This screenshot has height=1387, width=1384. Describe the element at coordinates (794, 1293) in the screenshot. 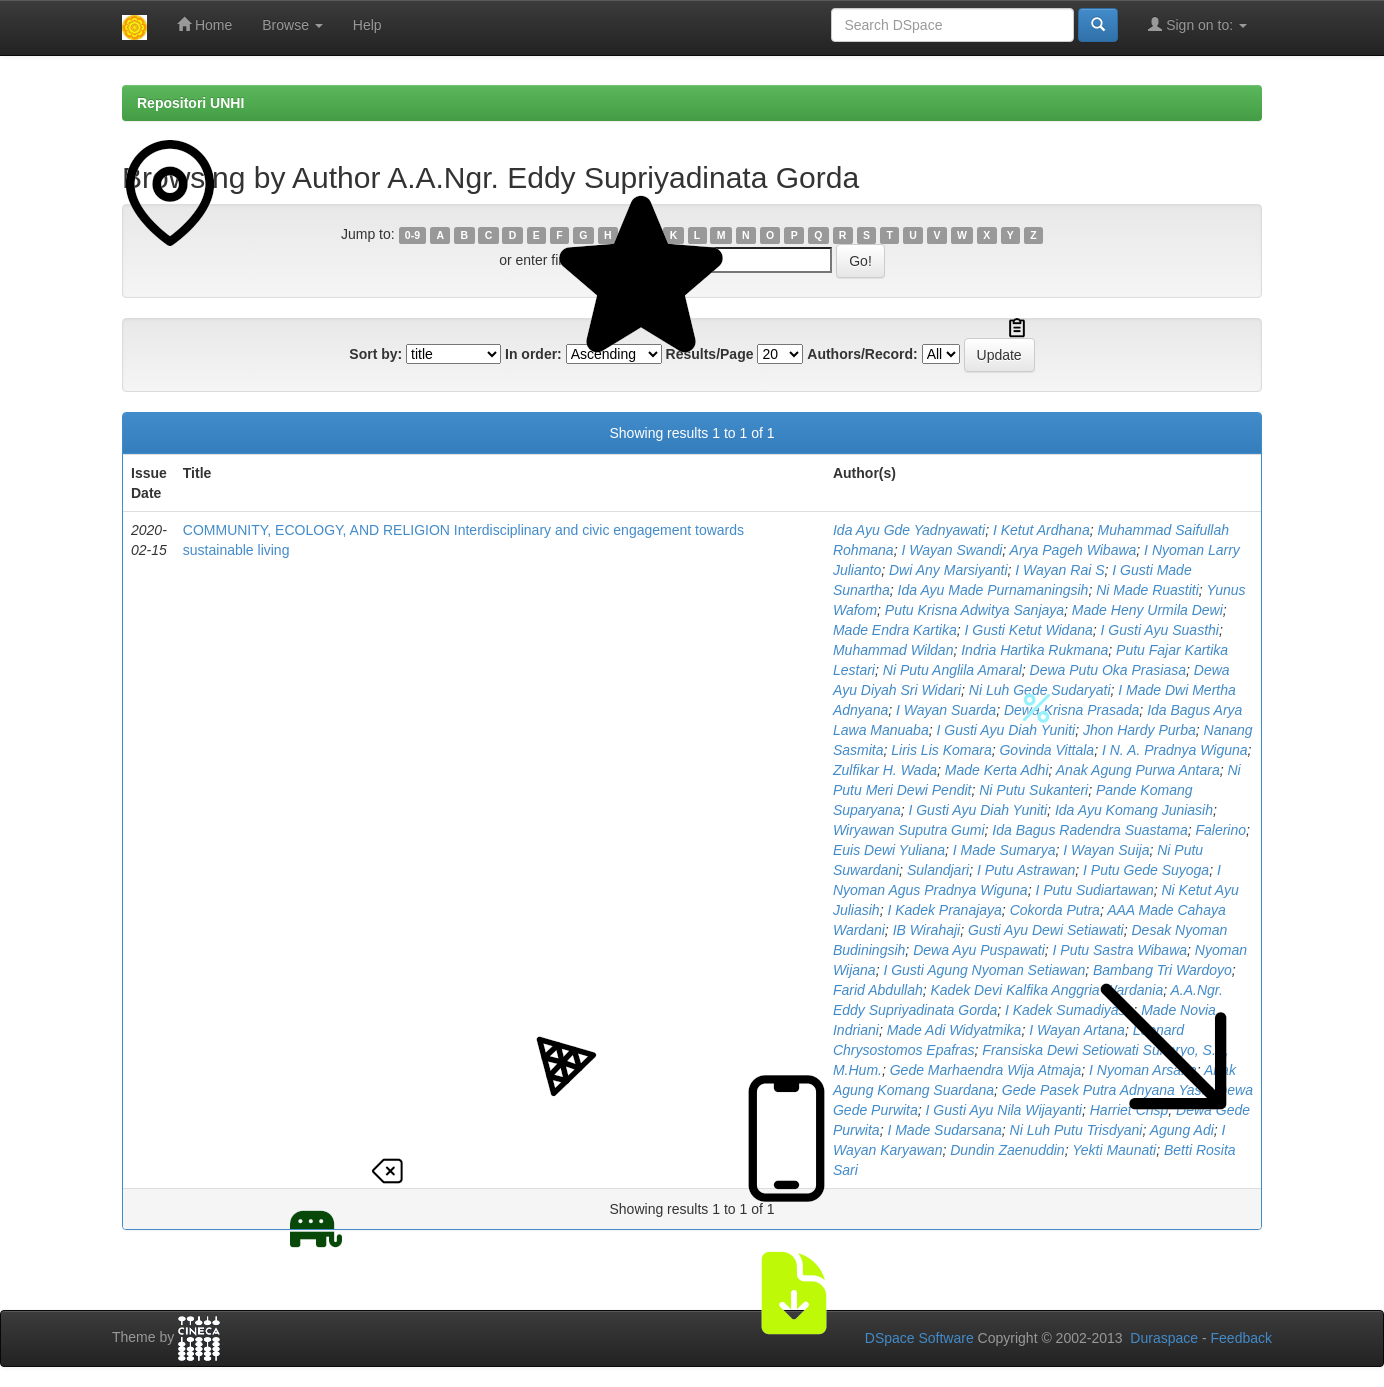

I see `download a document or file` at that location.